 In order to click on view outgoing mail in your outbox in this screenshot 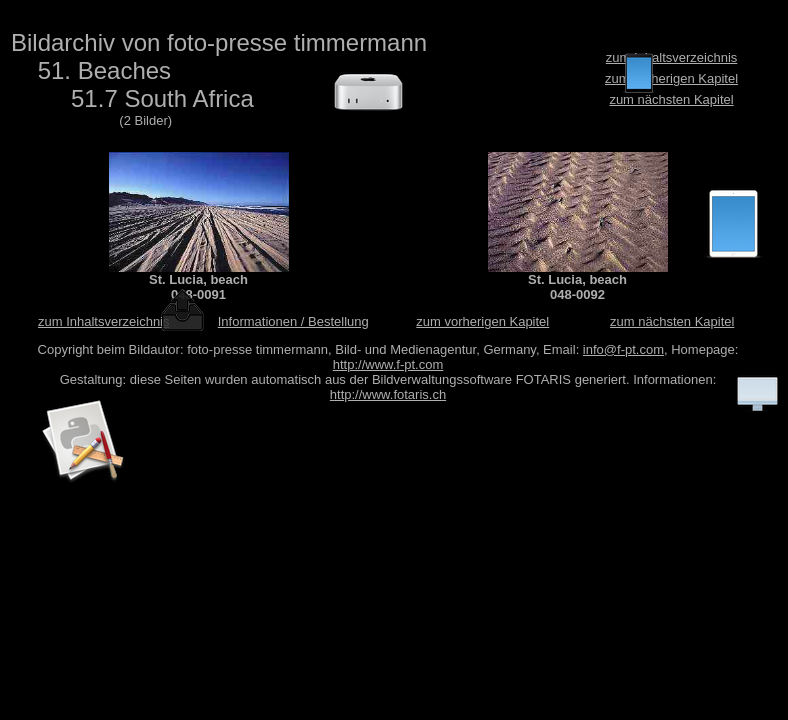, I will do `click(182, 312)`.